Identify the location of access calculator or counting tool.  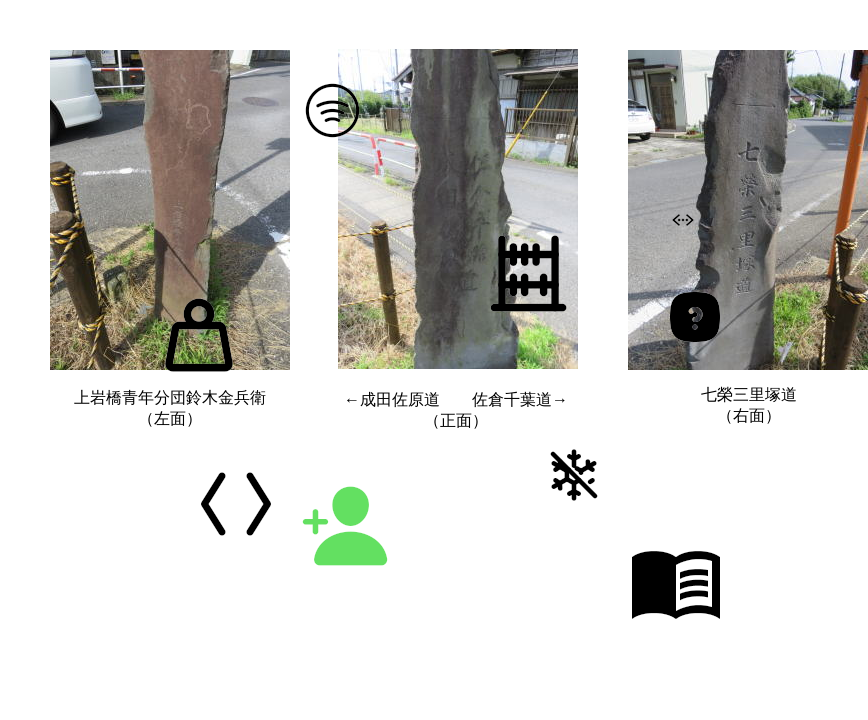
(528, 273).